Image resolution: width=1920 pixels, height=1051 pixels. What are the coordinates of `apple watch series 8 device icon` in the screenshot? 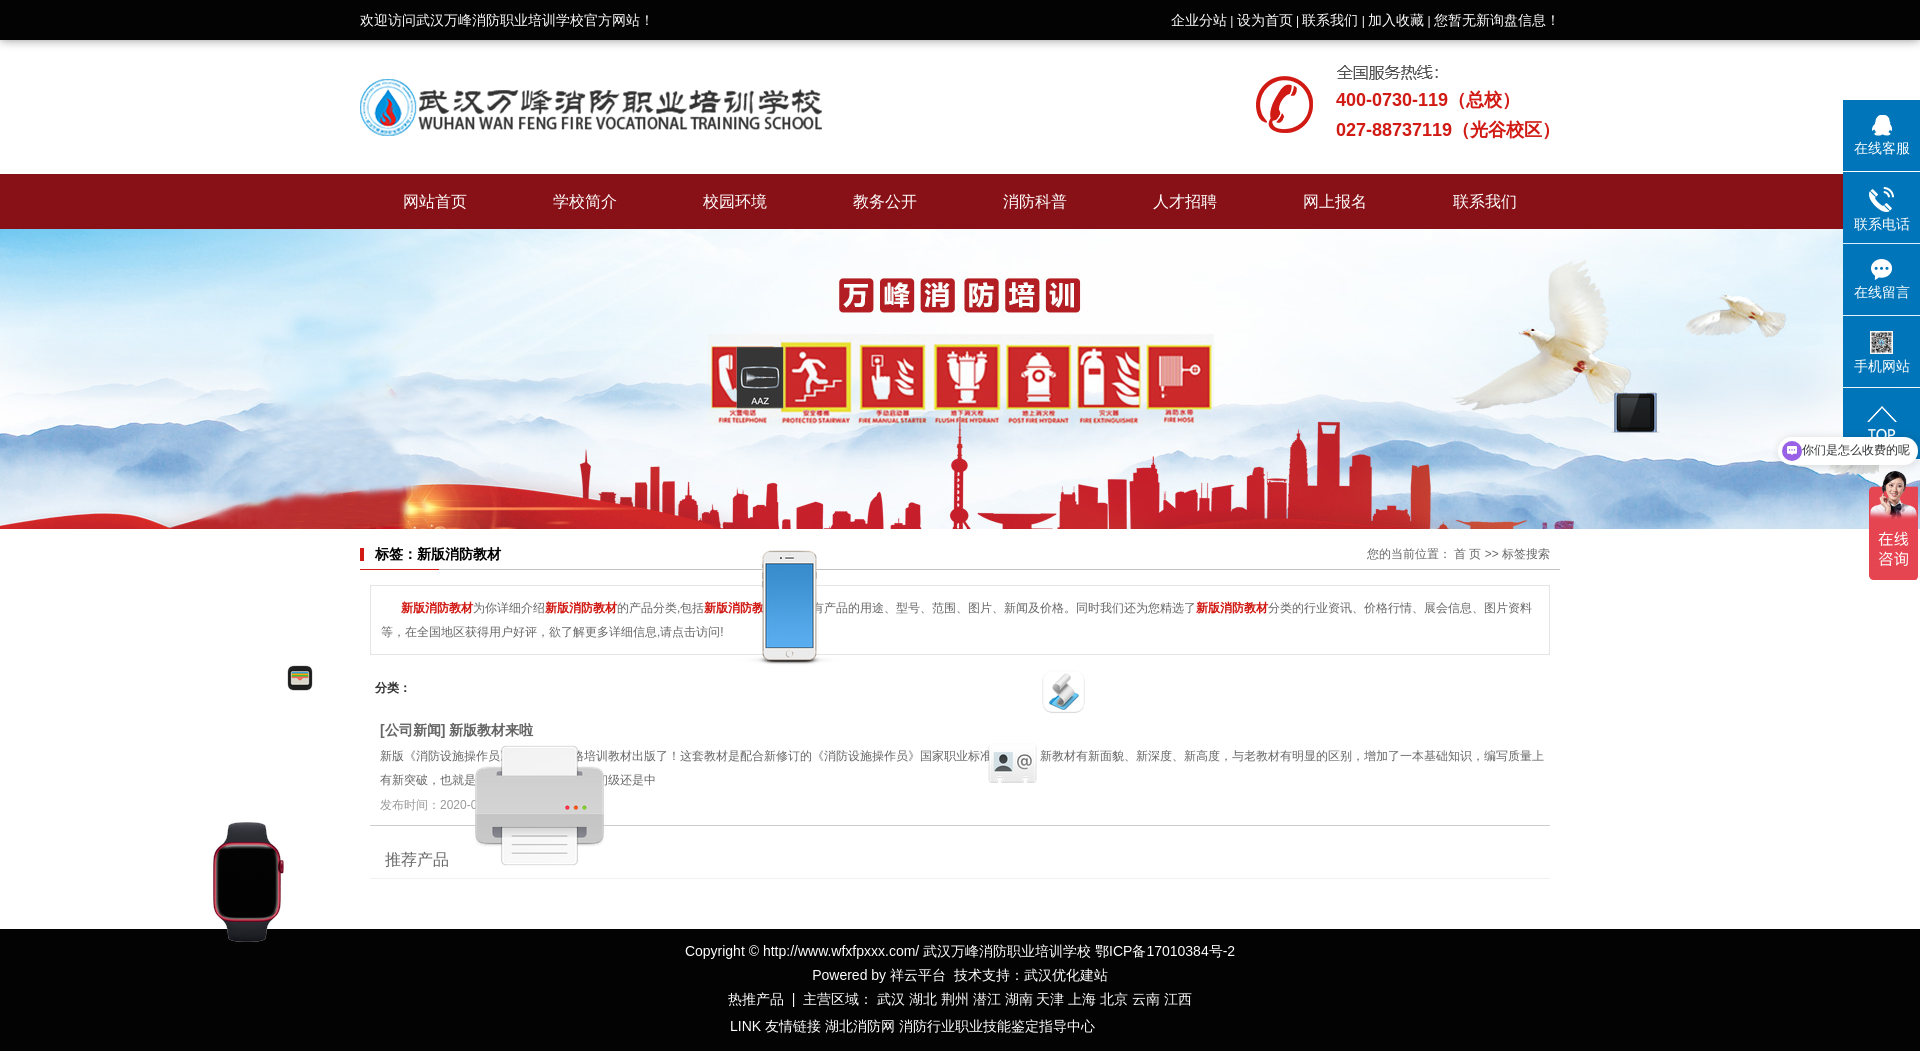 It's located at (247, 882).